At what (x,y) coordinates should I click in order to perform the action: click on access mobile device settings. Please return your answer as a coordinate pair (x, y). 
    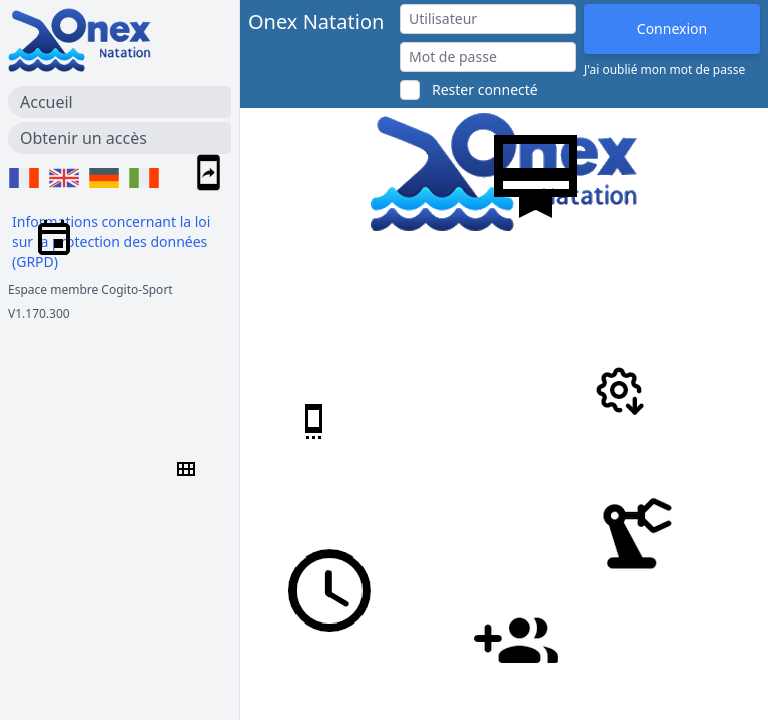
    Looking at the image, I should click on (313, 421).